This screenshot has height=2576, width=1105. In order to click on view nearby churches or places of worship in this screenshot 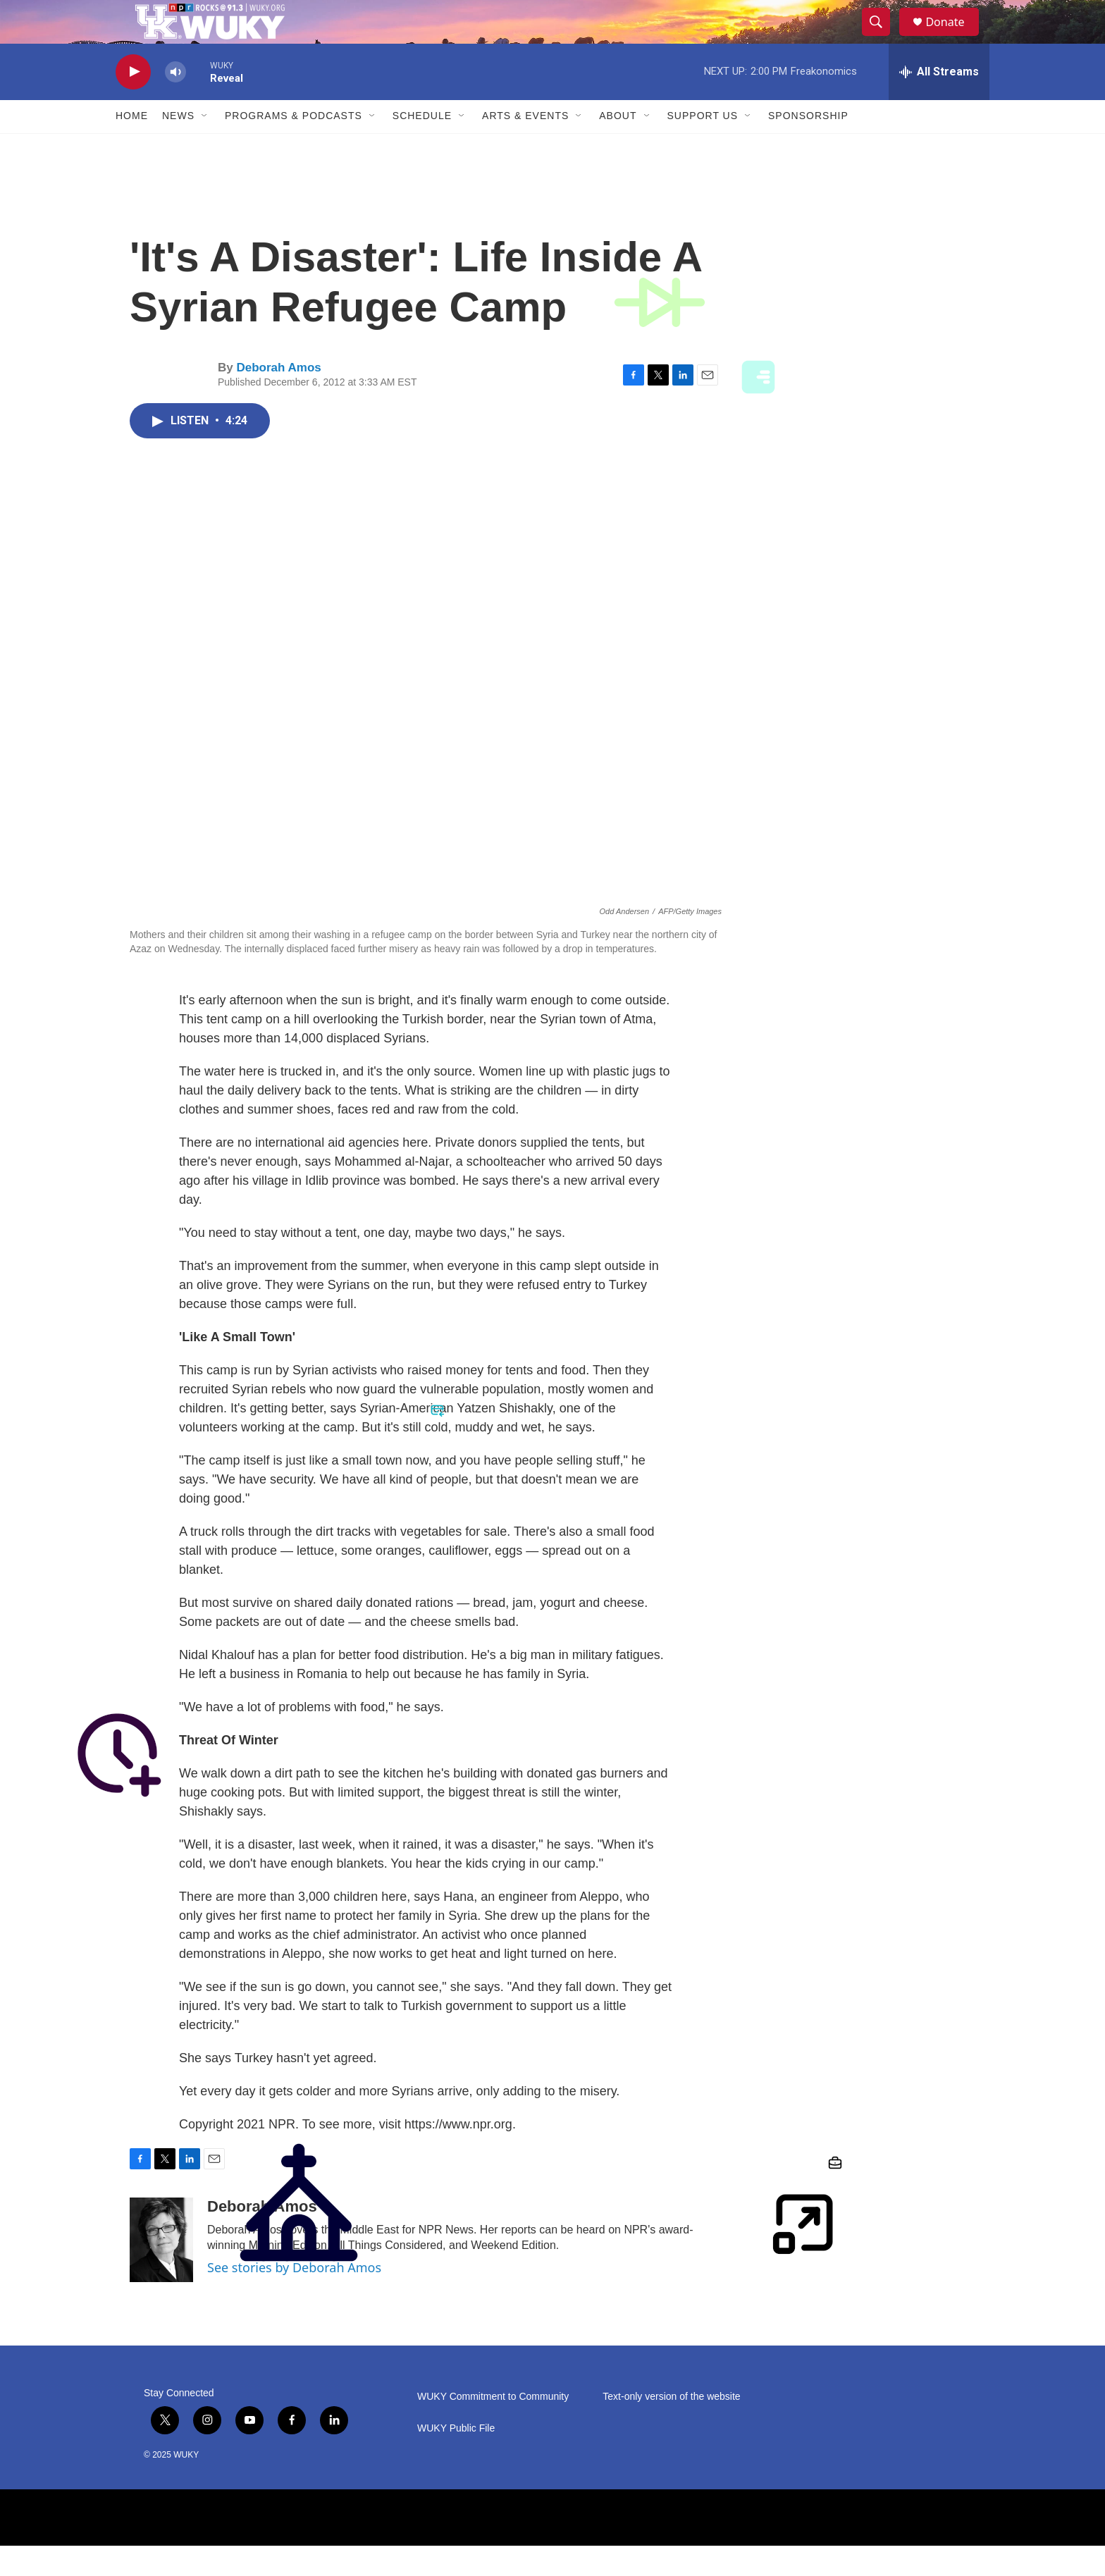, I will do `click(299, 2202)`.